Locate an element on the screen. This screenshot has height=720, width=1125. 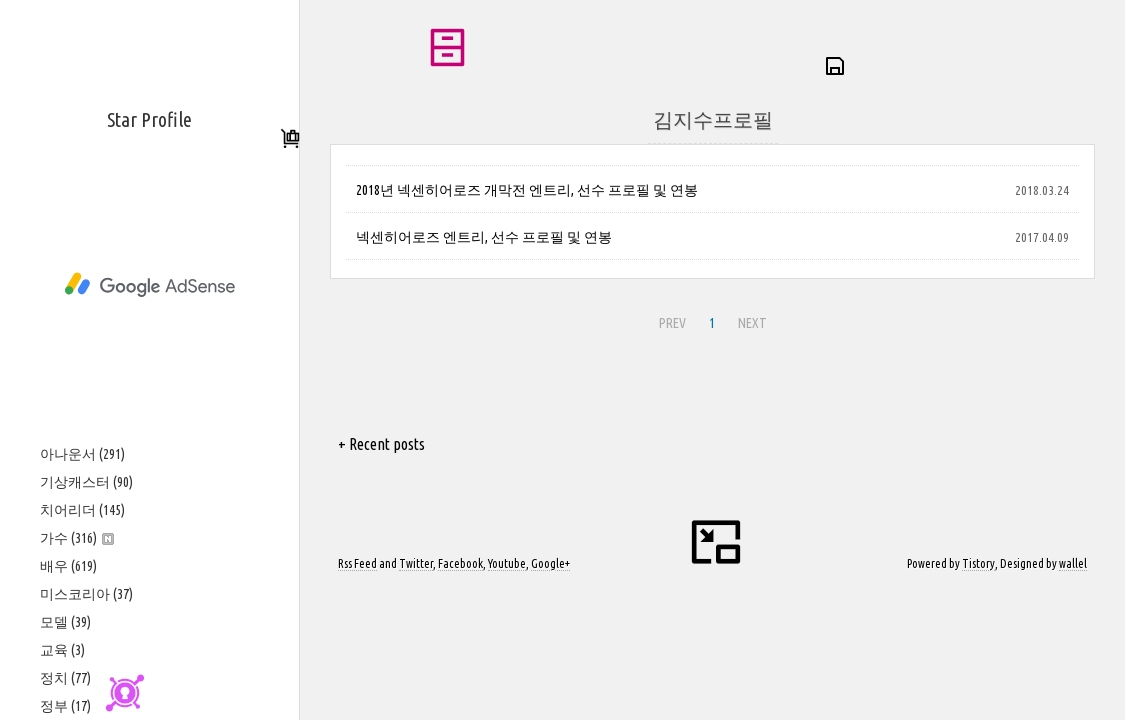
keycdn logo - a content delivery network service is located at coordinates (125, 693).